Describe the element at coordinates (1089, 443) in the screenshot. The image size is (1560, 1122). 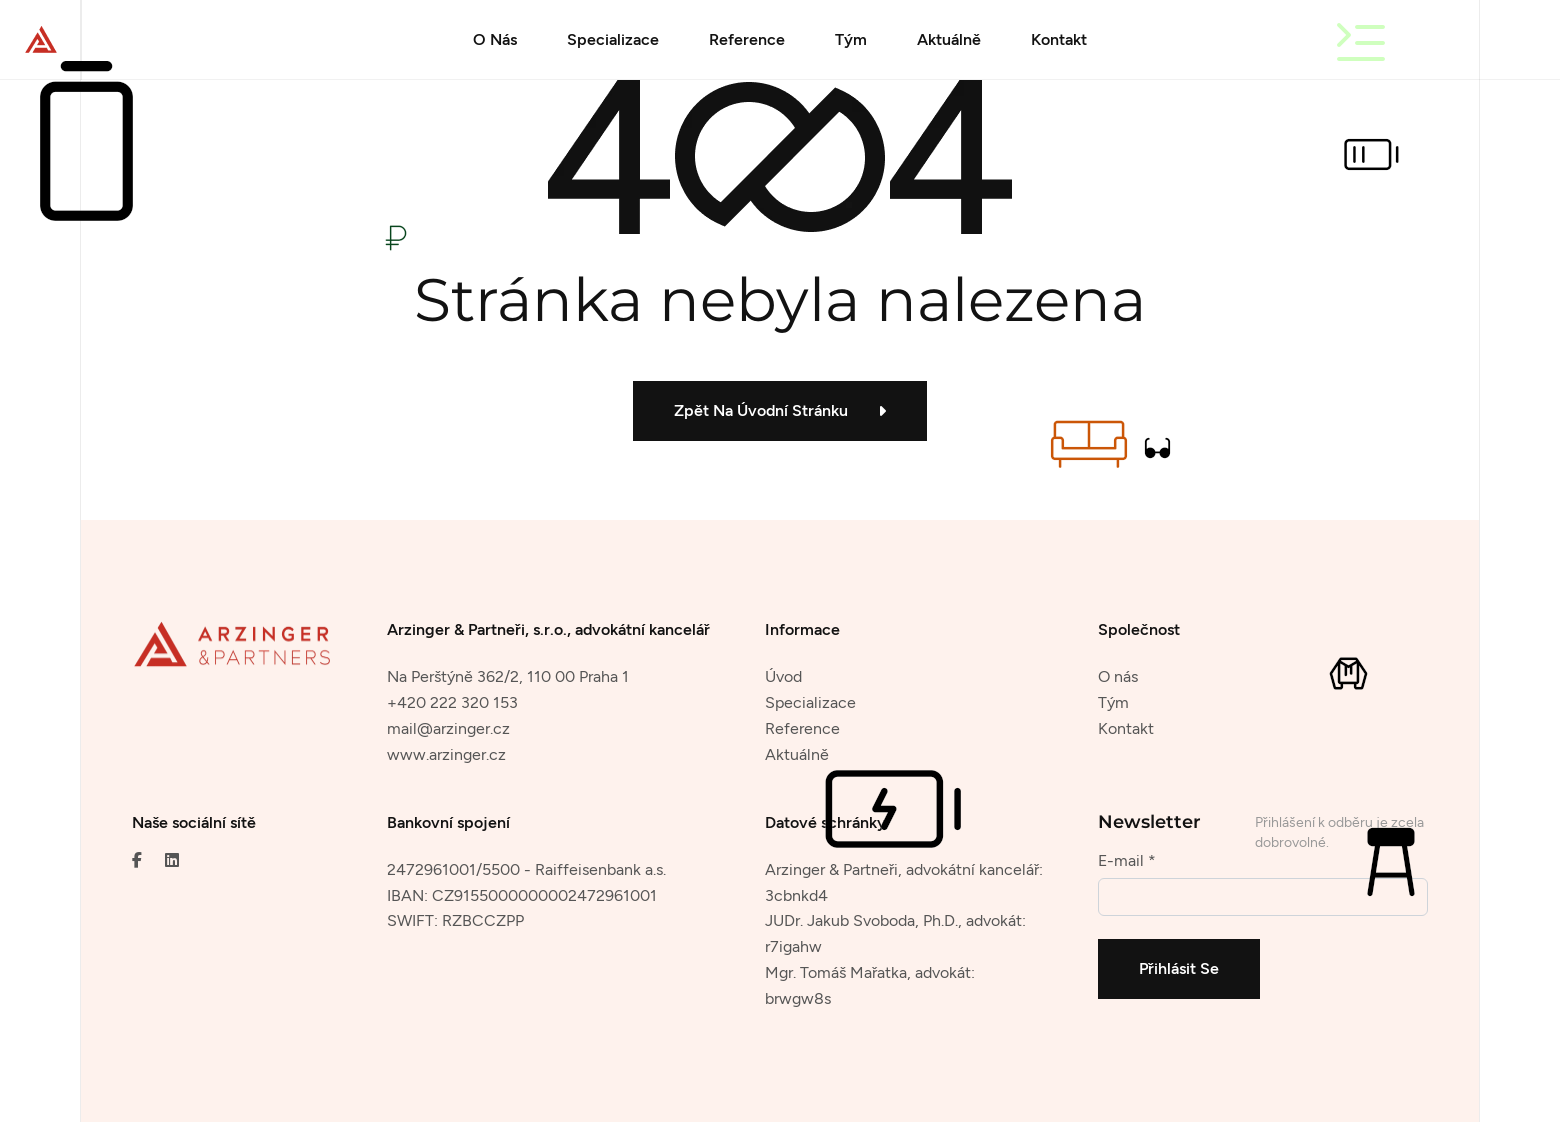
I see `browse furniture or home decor items` at that location.